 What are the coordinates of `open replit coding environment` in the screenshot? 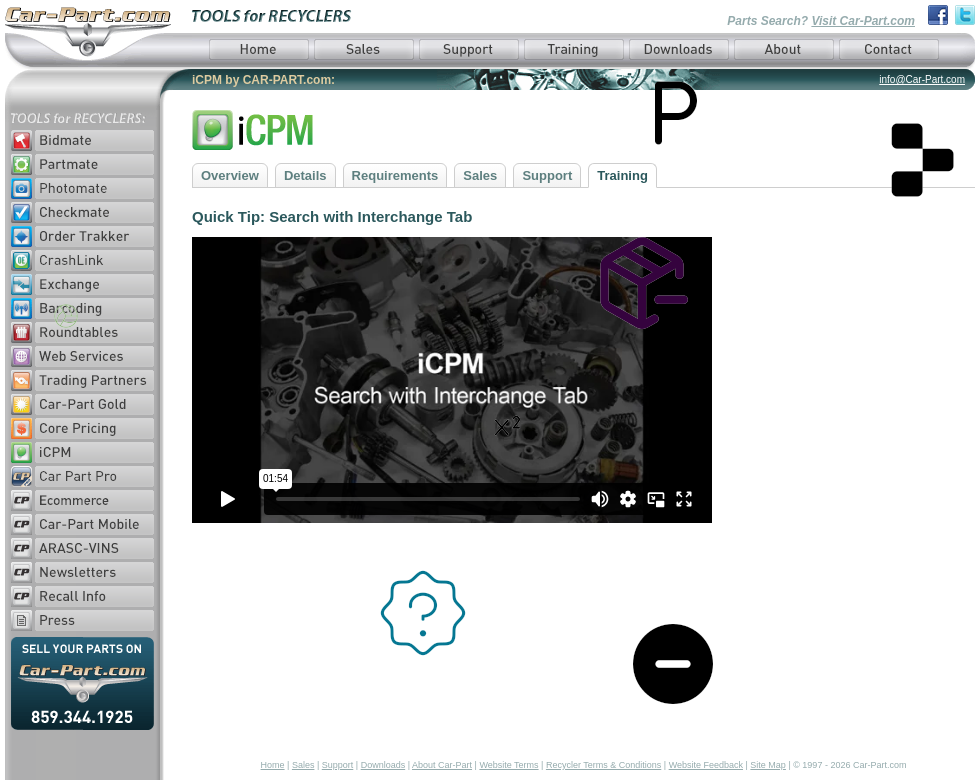 It's located at (917, 160).